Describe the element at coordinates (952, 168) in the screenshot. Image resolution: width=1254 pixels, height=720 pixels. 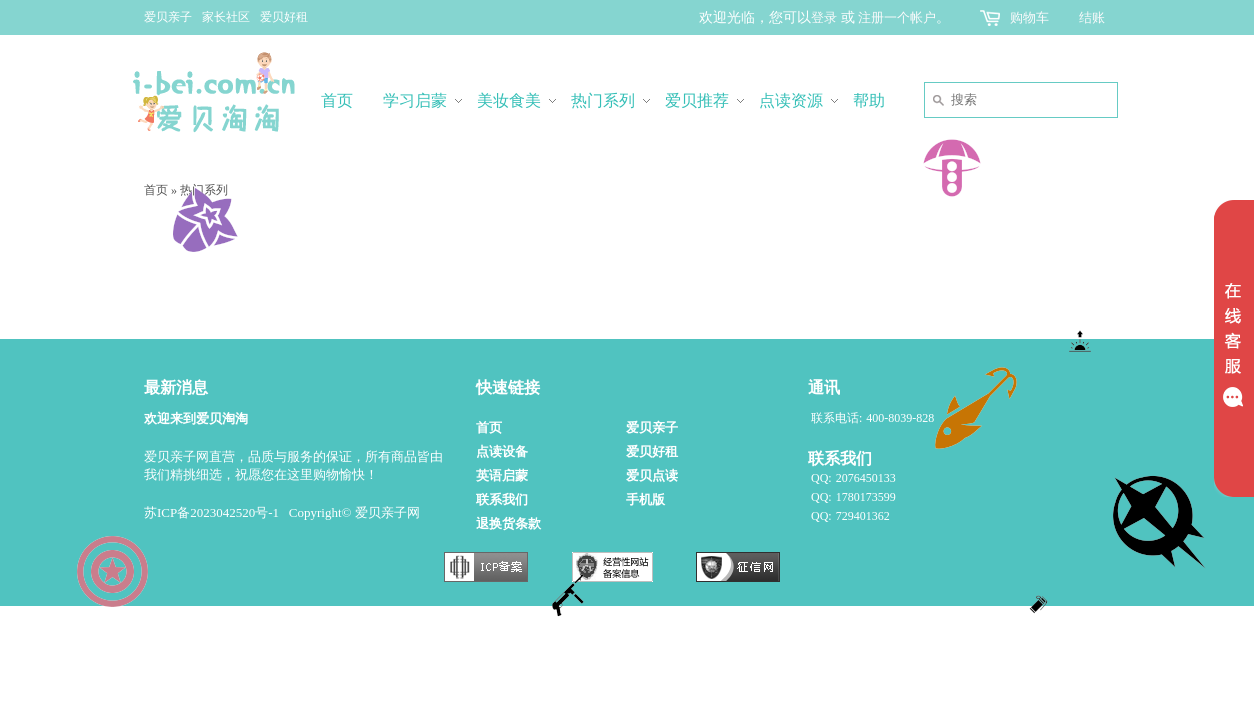
I see `game item or power-up mushroom` at that location.